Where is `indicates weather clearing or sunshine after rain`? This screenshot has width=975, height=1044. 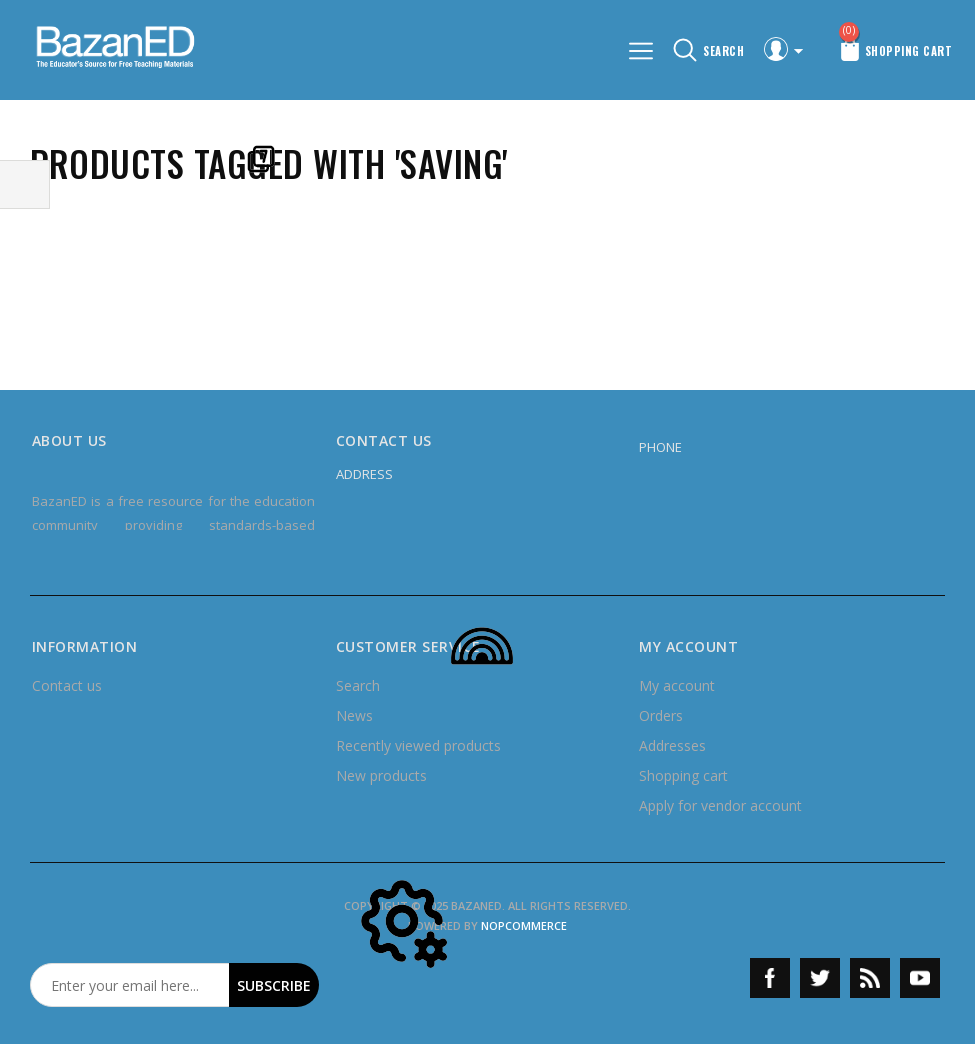 indicates weather clearing or sunshine after rain is located at coordinates (482, 648).